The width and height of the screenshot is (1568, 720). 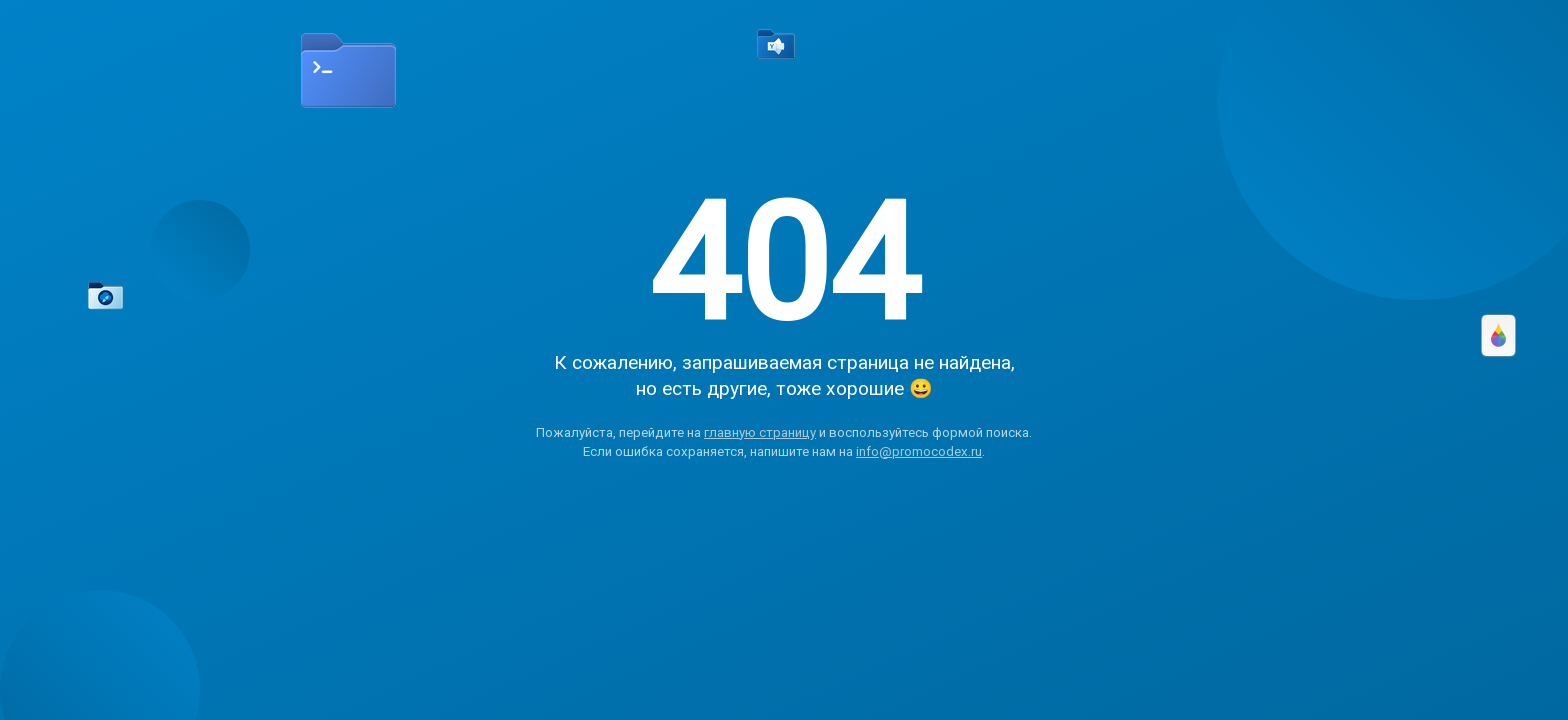 I want to click on open microsoft iot plug and play folder, so click(x=105, y=296).